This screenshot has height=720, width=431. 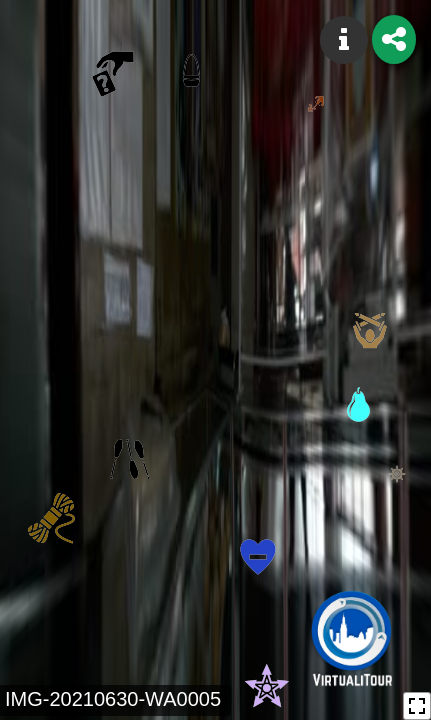 What do you see at coordinates (258, 557) in the screenshot?
I see `remove from favorites` at bounding box center [258, 557].